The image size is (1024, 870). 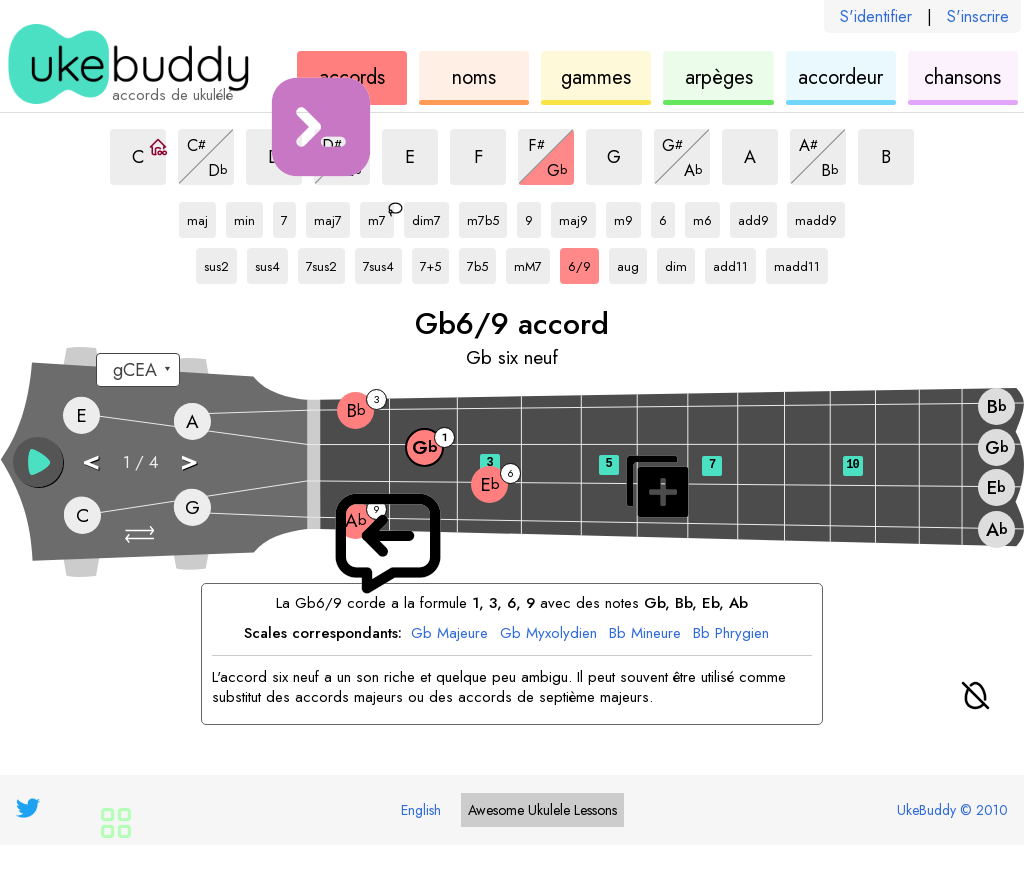 What do you see at coordinates (116, 823) in the screenshot?
I see `view items in grid layout` at bounding box center [116, 823].